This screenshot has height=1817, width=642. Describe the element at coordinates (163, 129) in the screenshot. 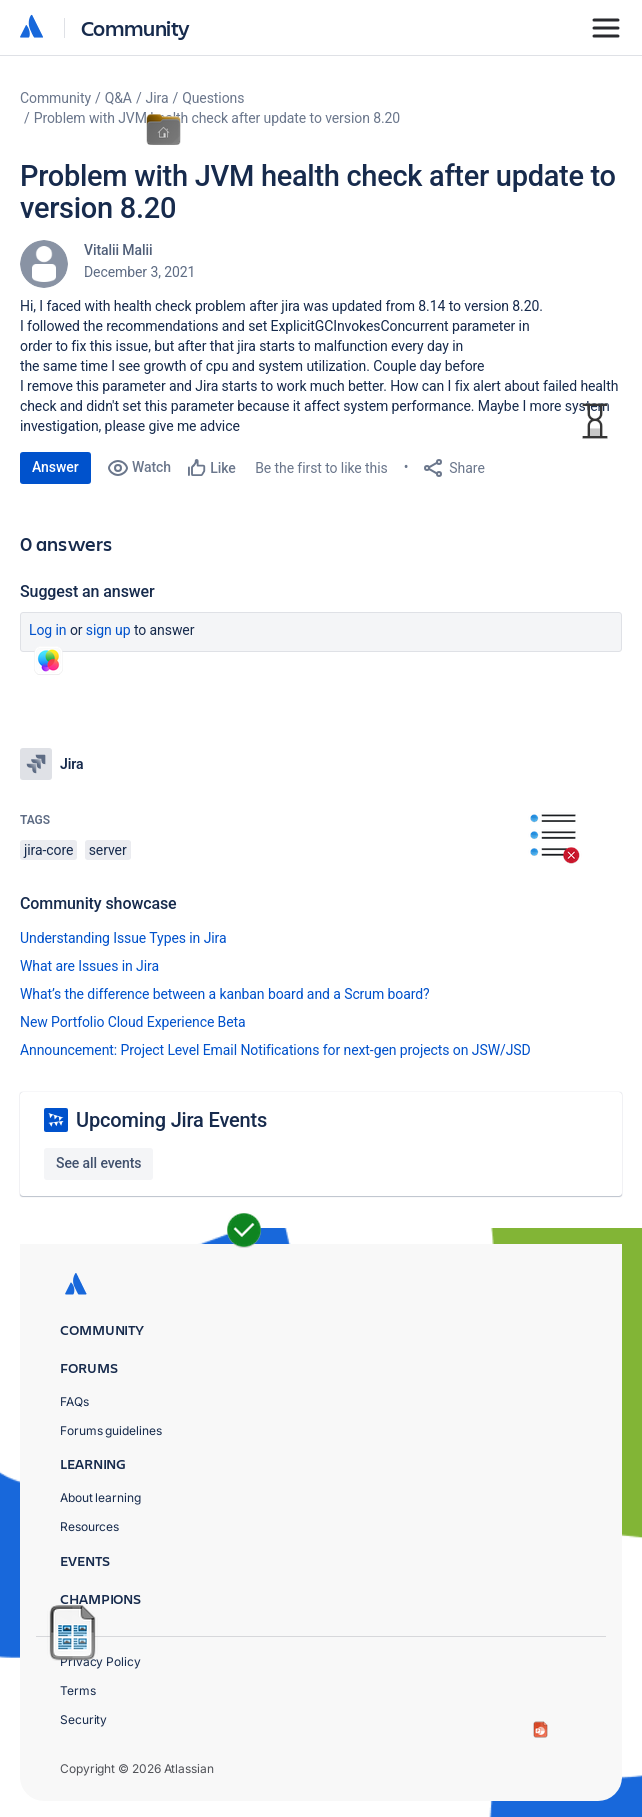

I see `access your home folder` at that location.